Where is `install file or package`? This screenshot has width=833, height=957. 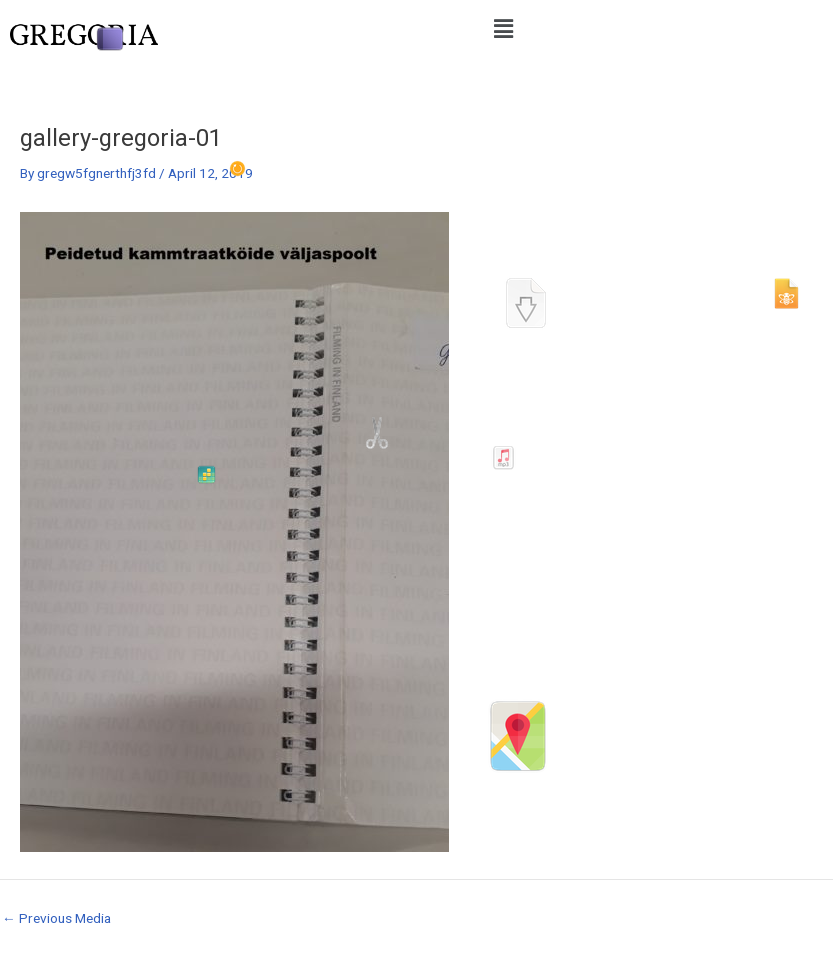 install file or package is located at coordinates (526, 303).